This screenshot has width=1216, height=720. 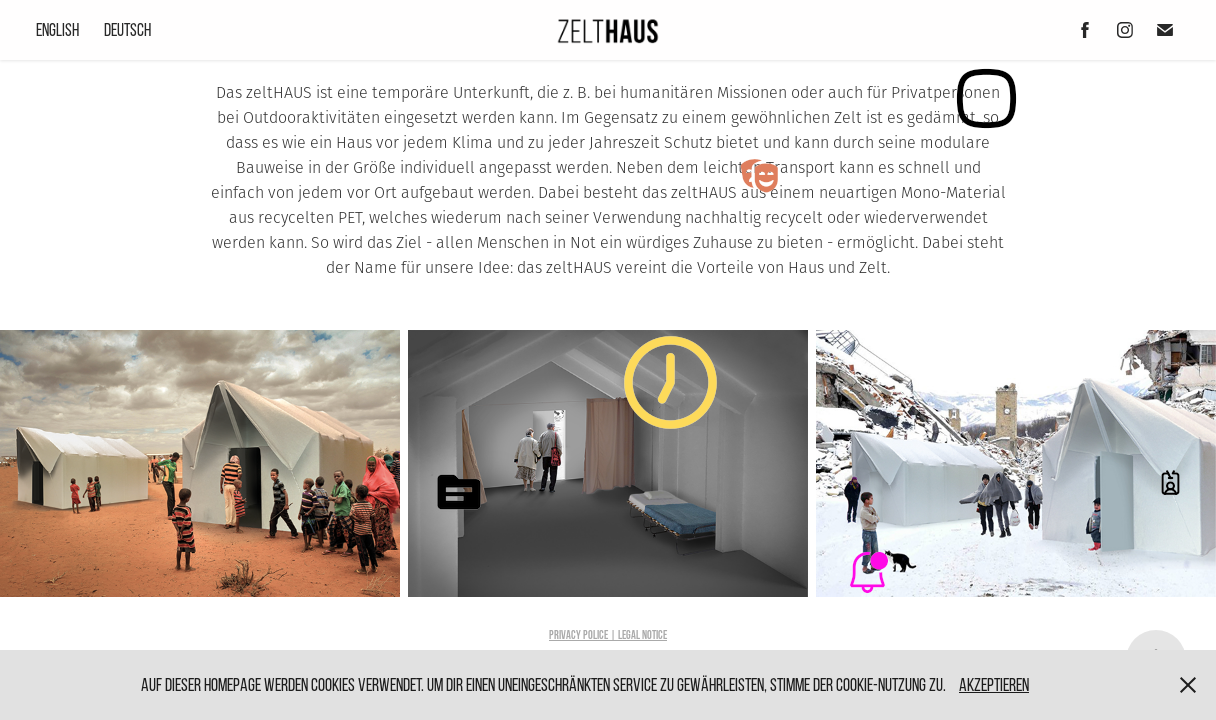 I want to click on indicates new notifications are available, so click(x=867, y=572).